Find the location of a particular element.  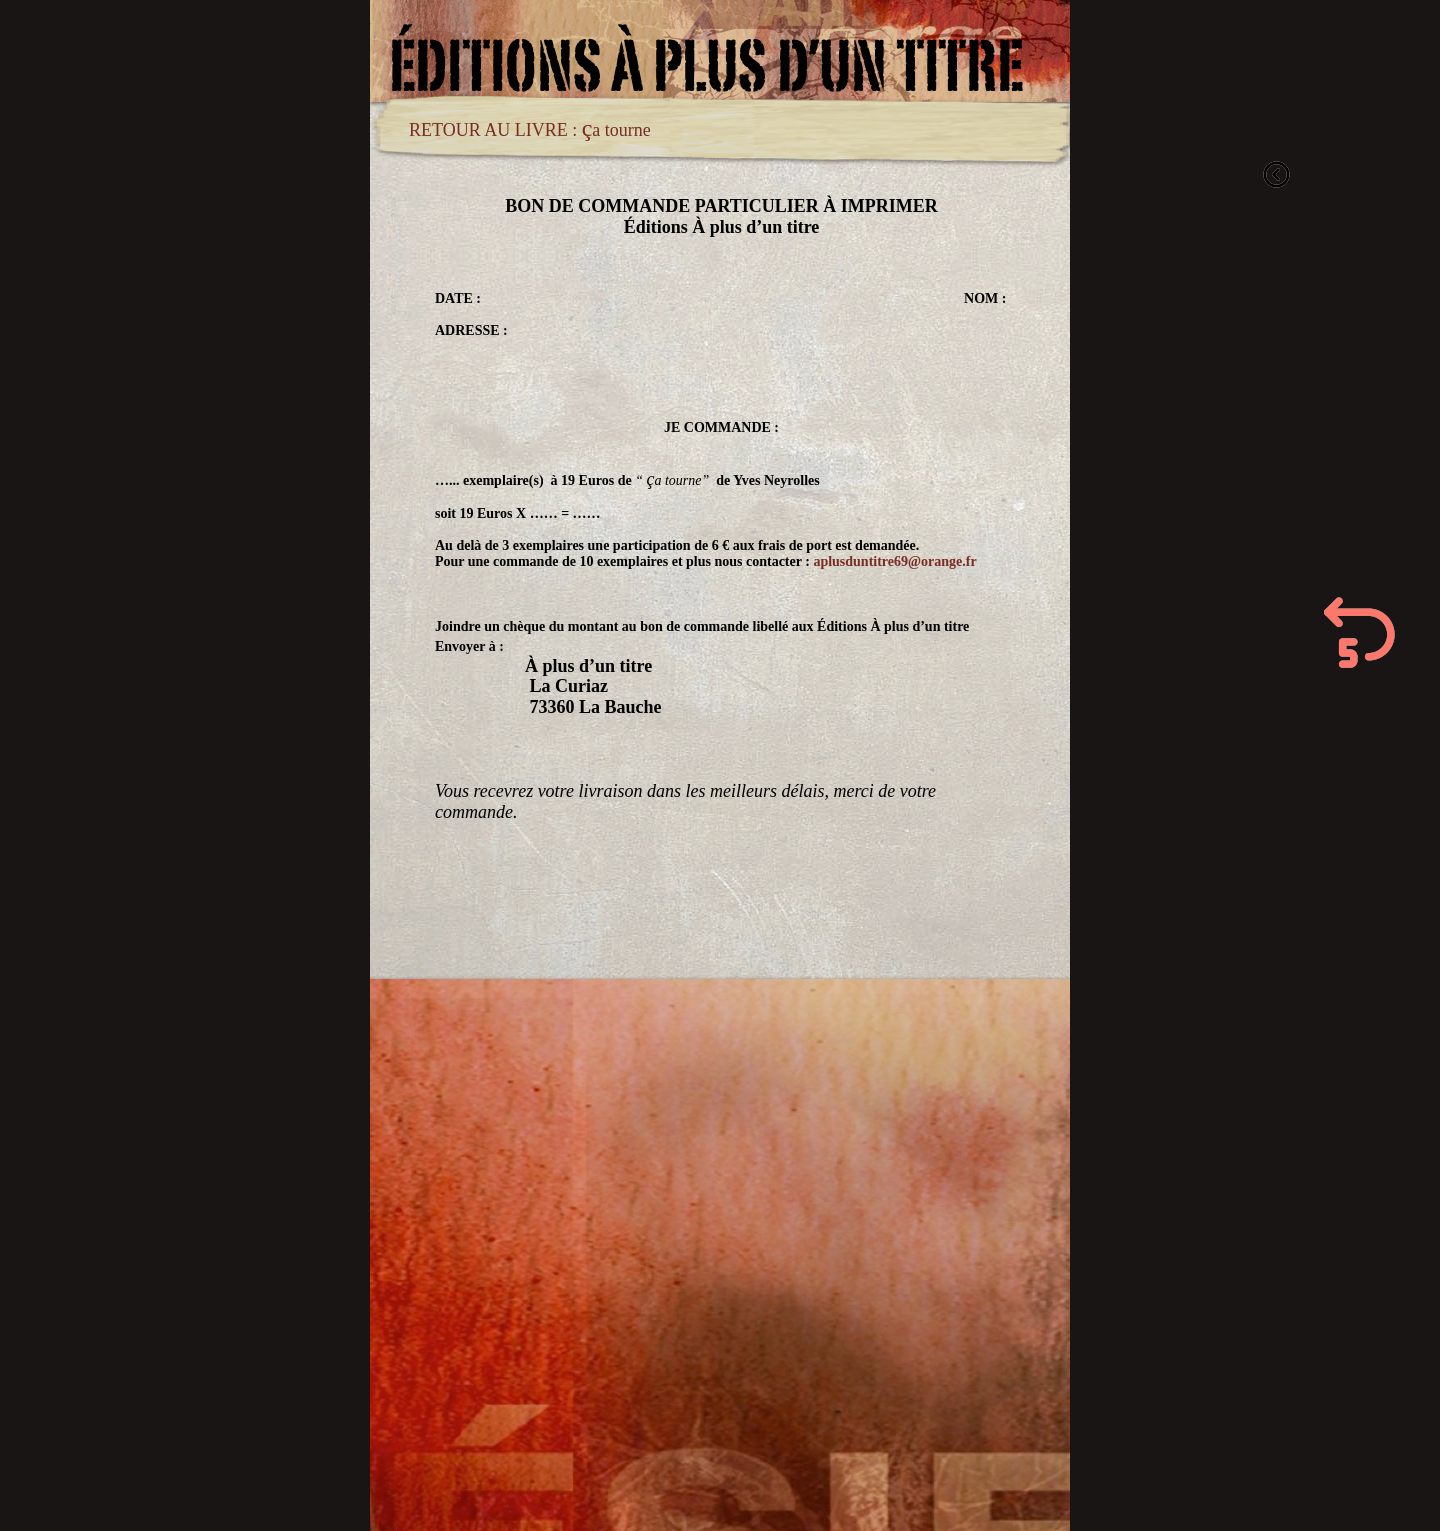

rewind media by 5 seconds is located at coordinates (1357, 634).